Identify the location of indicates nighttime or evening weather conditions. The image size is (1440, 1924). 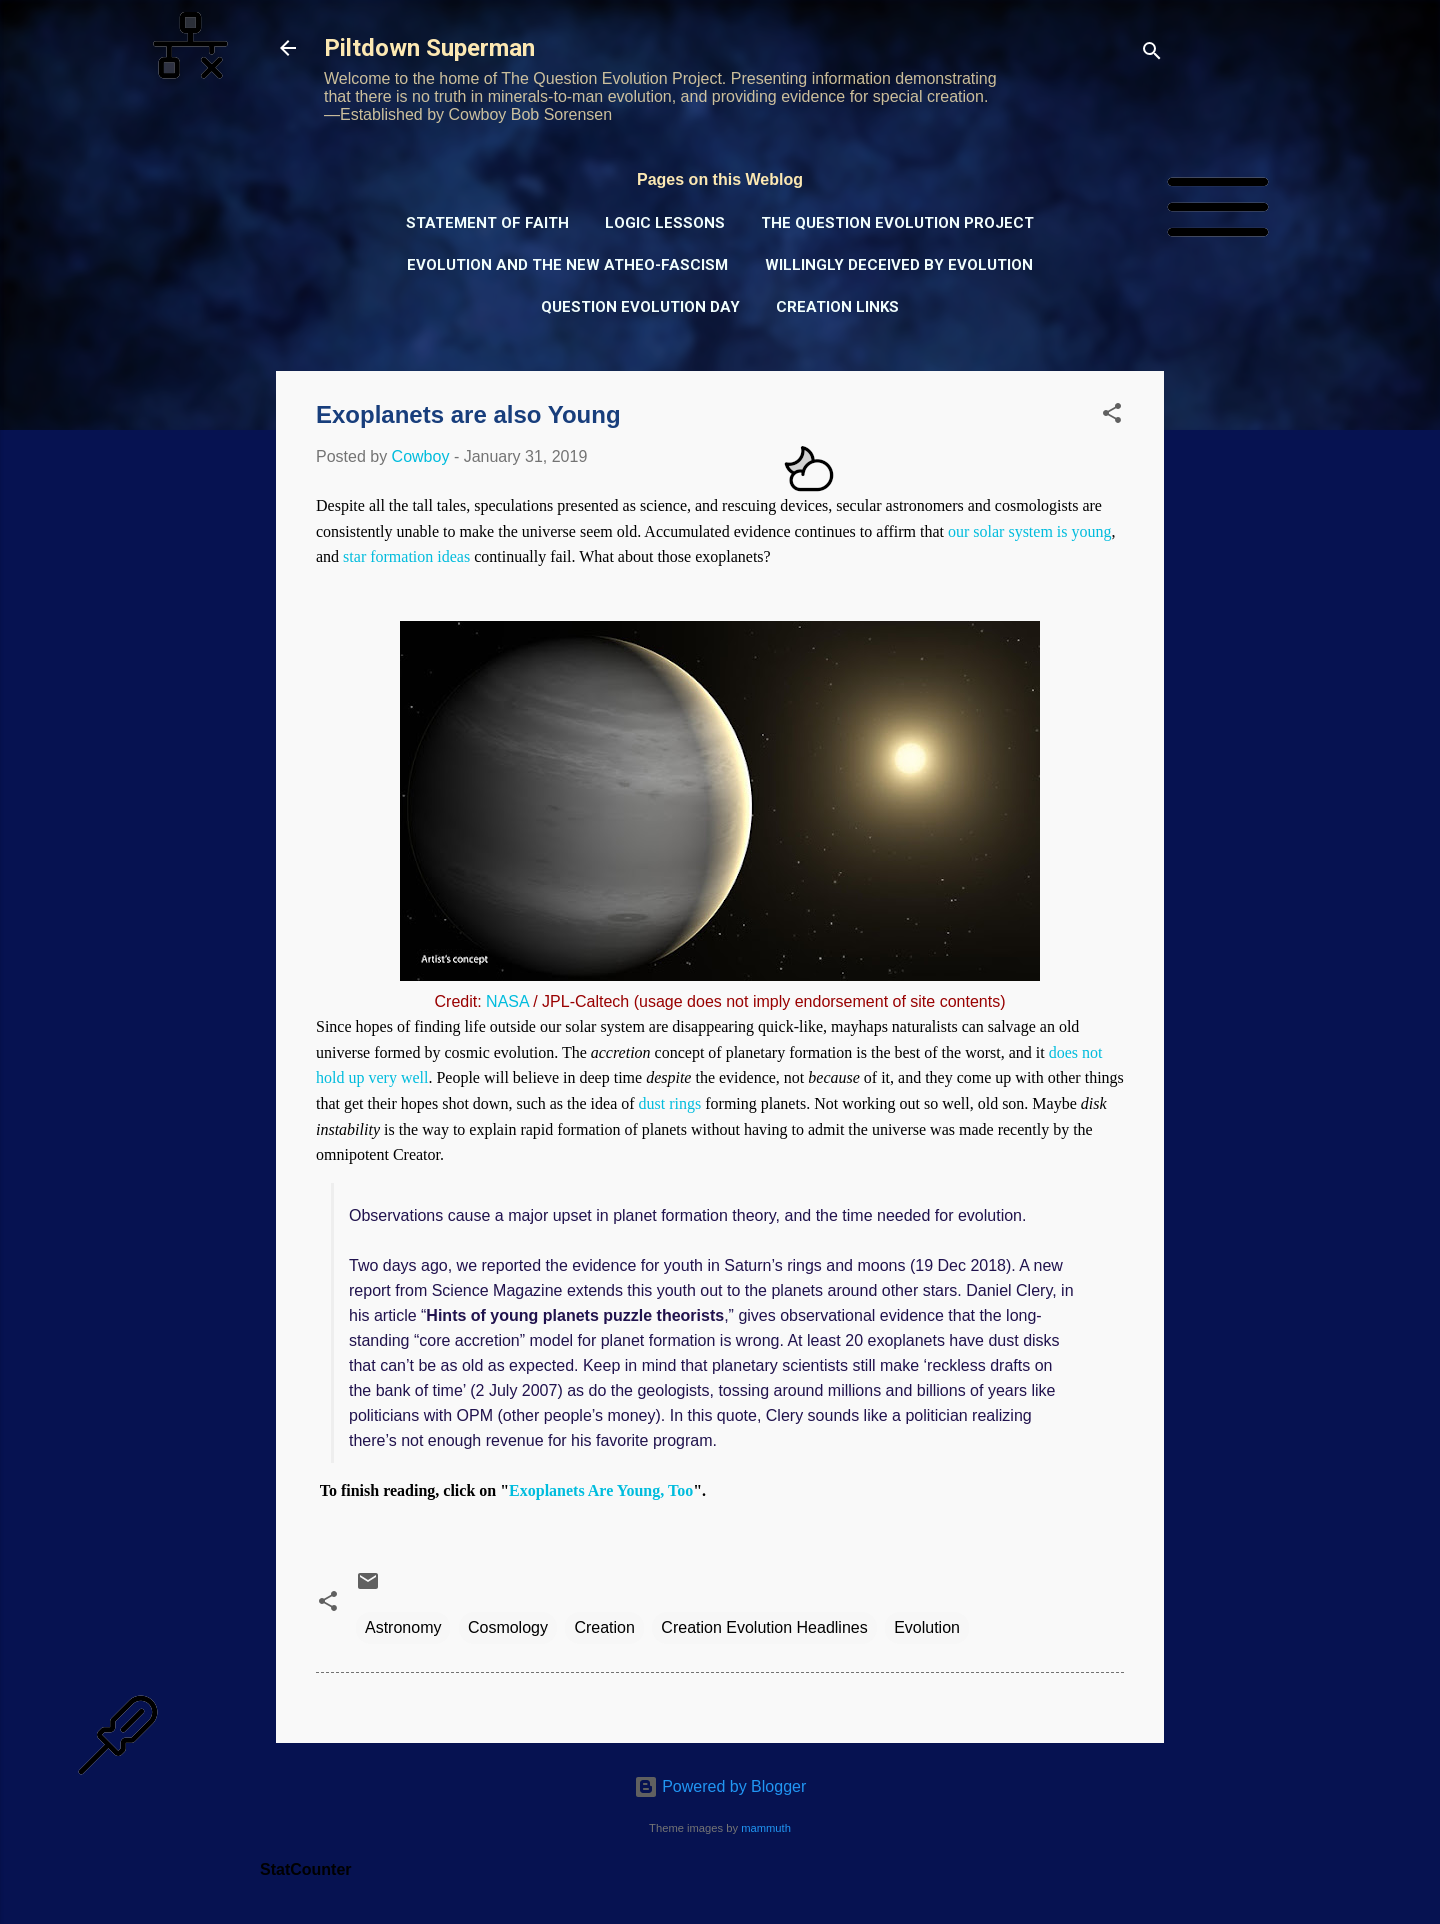
(808, 471).